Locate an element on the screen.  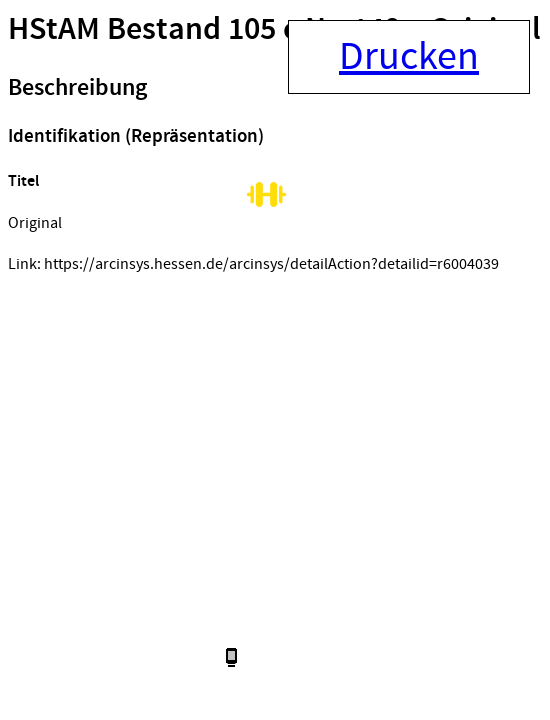
dock your device to an external station is located at coordinates (231, 657).